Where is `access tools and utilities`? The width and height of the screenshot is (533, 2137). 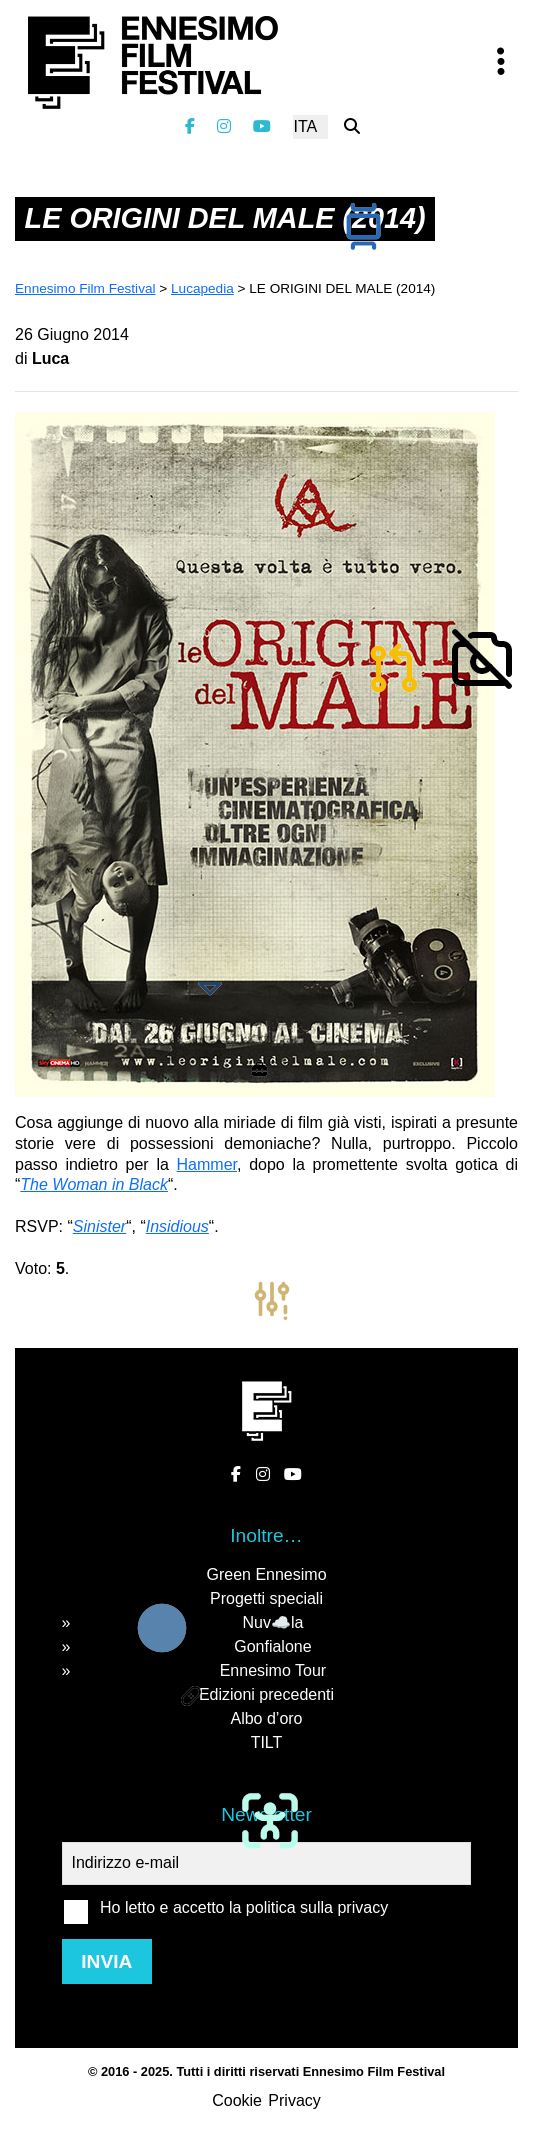 access tools and utilities is located at coordinates (259, 1069).